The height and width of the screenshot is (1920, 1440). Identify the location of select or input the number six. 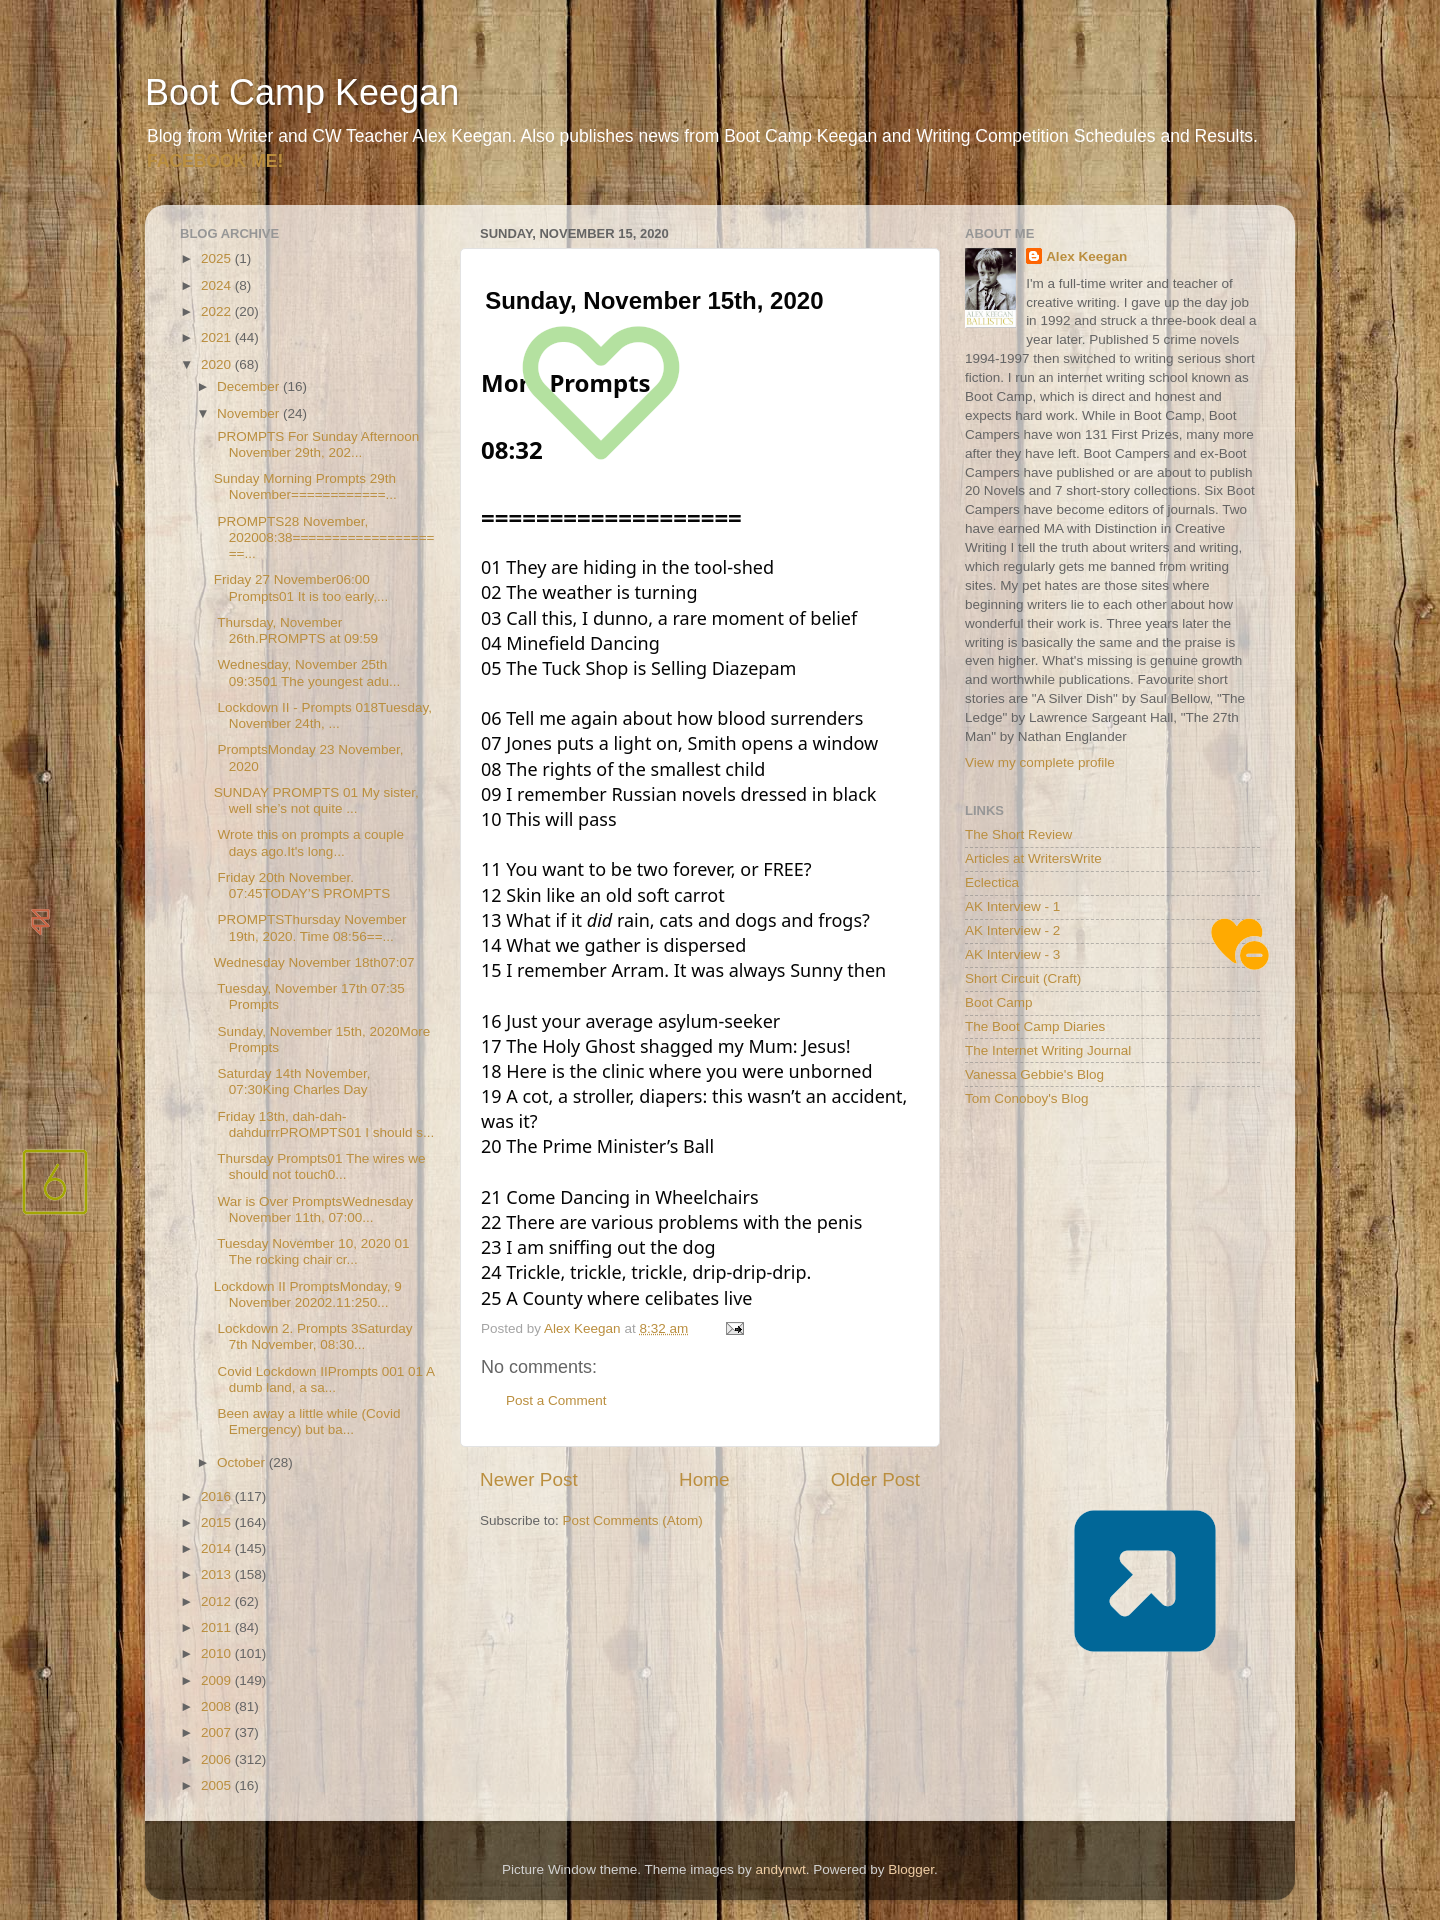
(55, 1182).